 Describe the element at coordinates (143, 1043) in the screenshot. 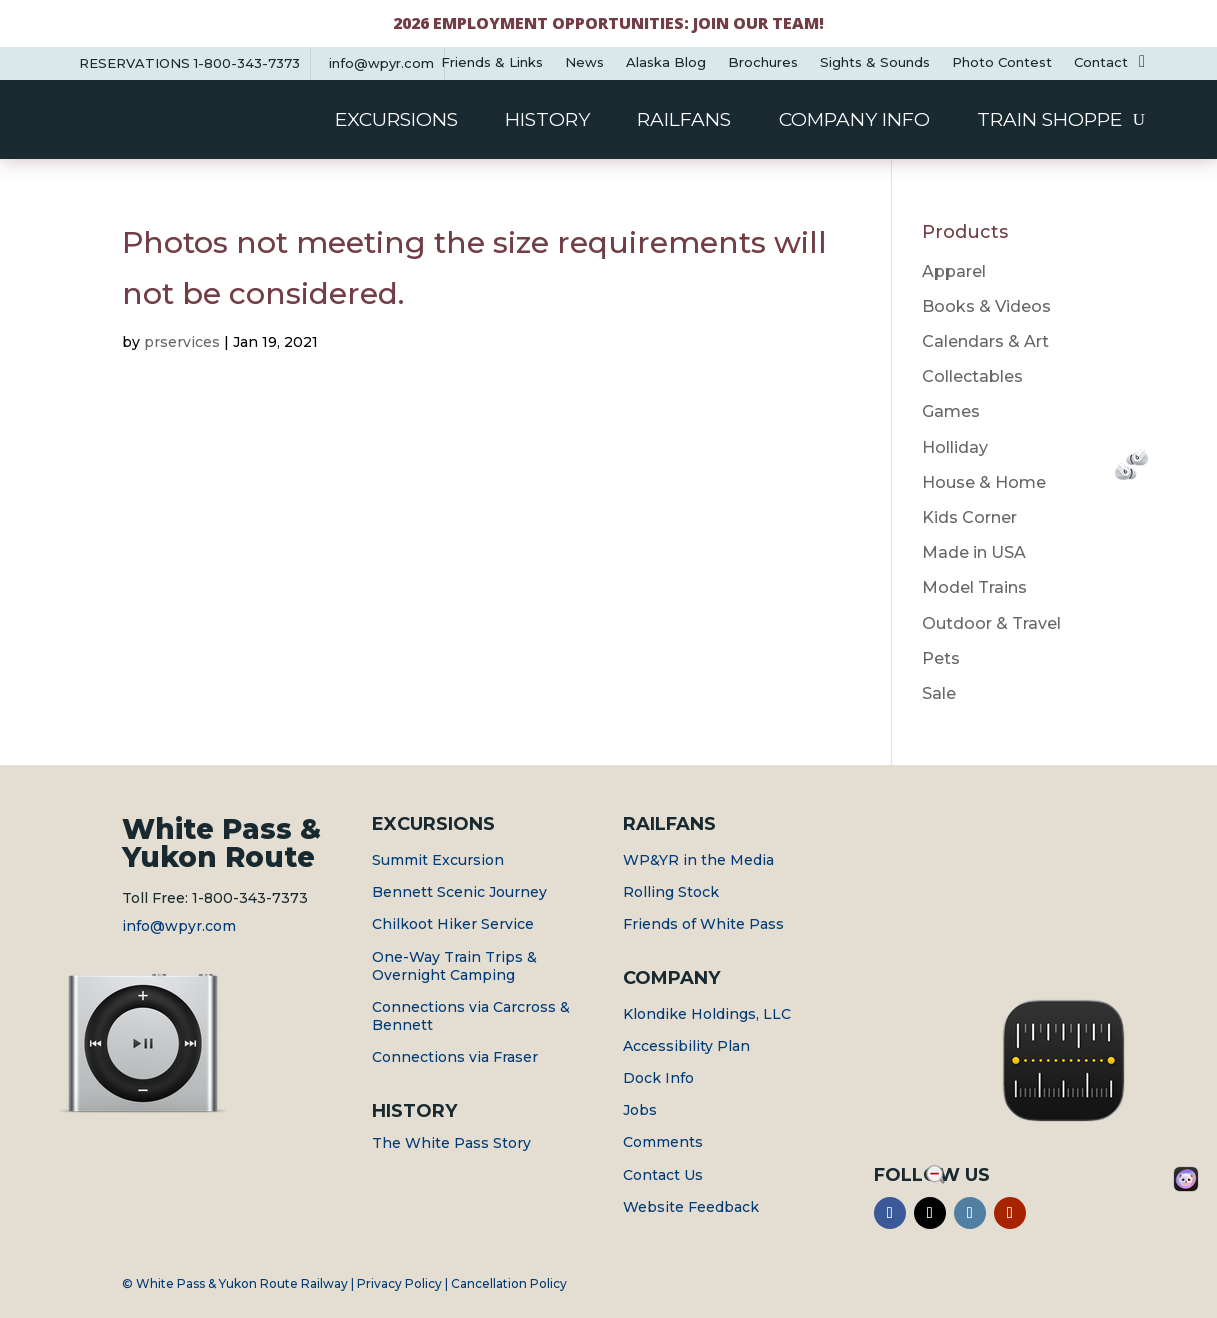

I see `iPod shuffle device connected` at that location.